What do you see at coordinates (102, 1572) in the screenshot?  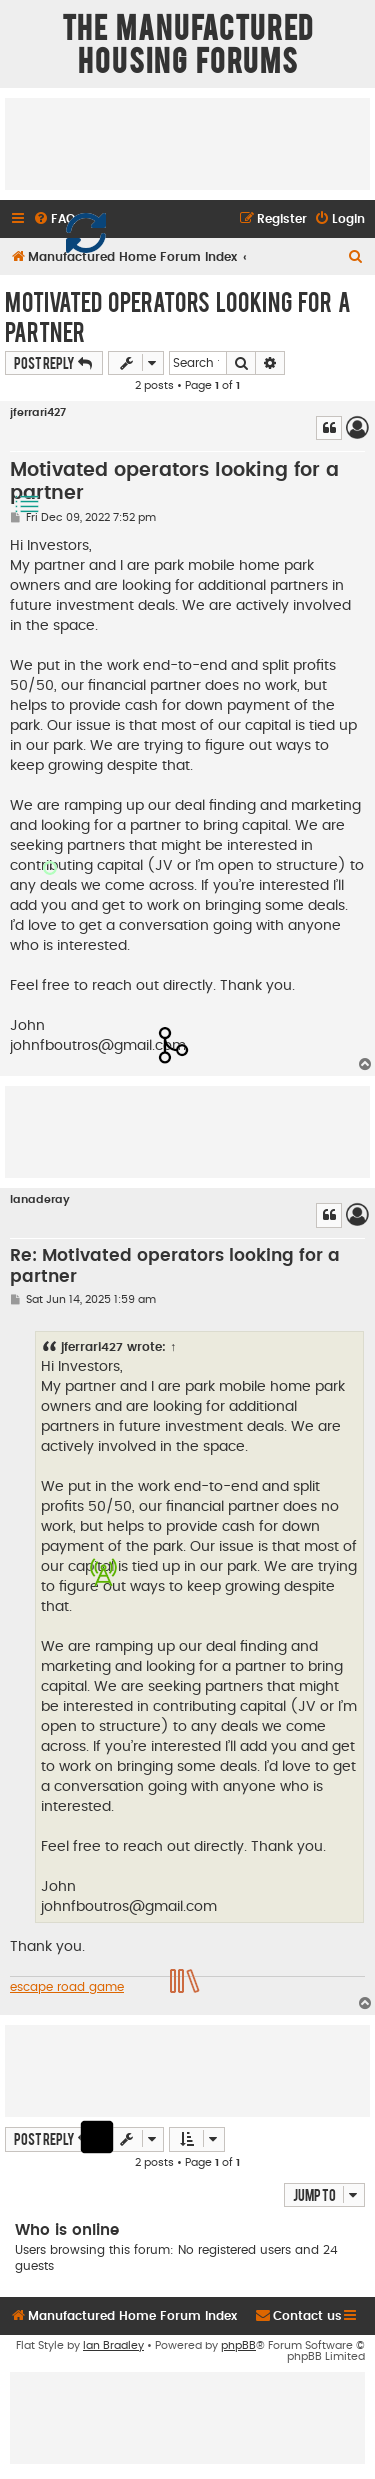 I see `indicates active broadcast or streaming status` at bounding box center [102, 1572].